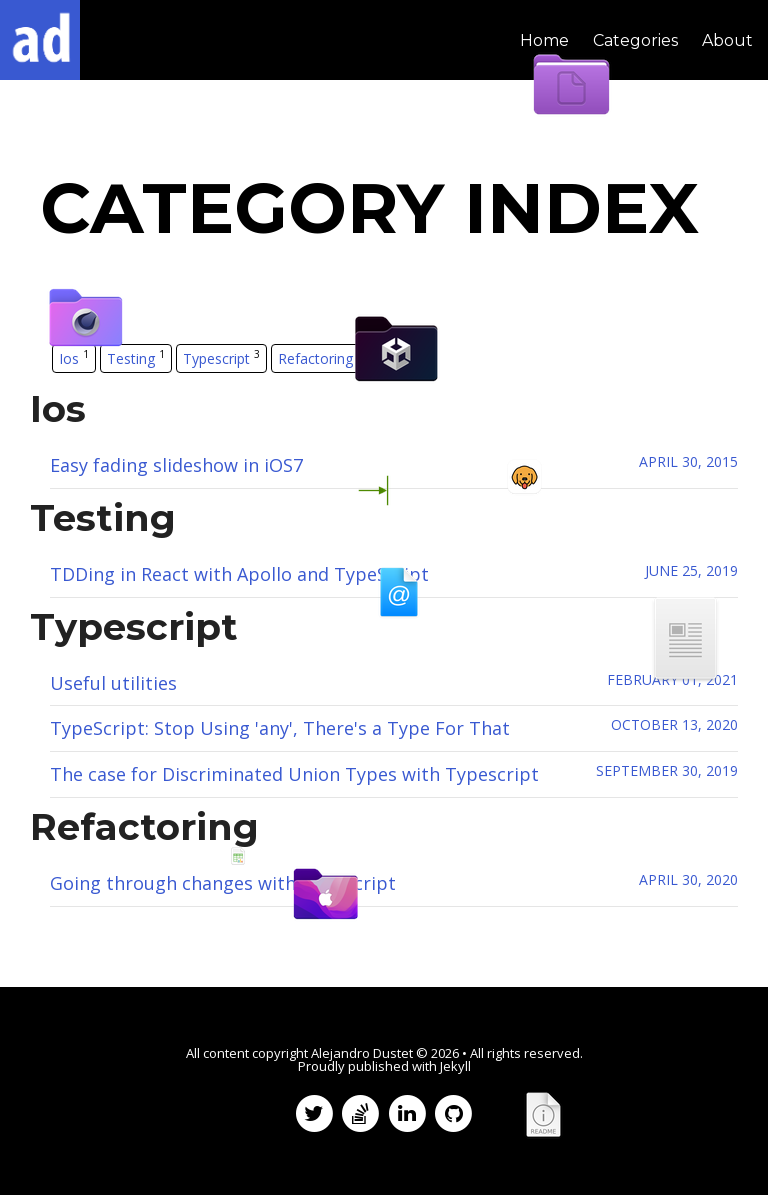 The width and height of the screenshot is (768, 1195). I want to click on address book or contacts file, so click(399, 593).